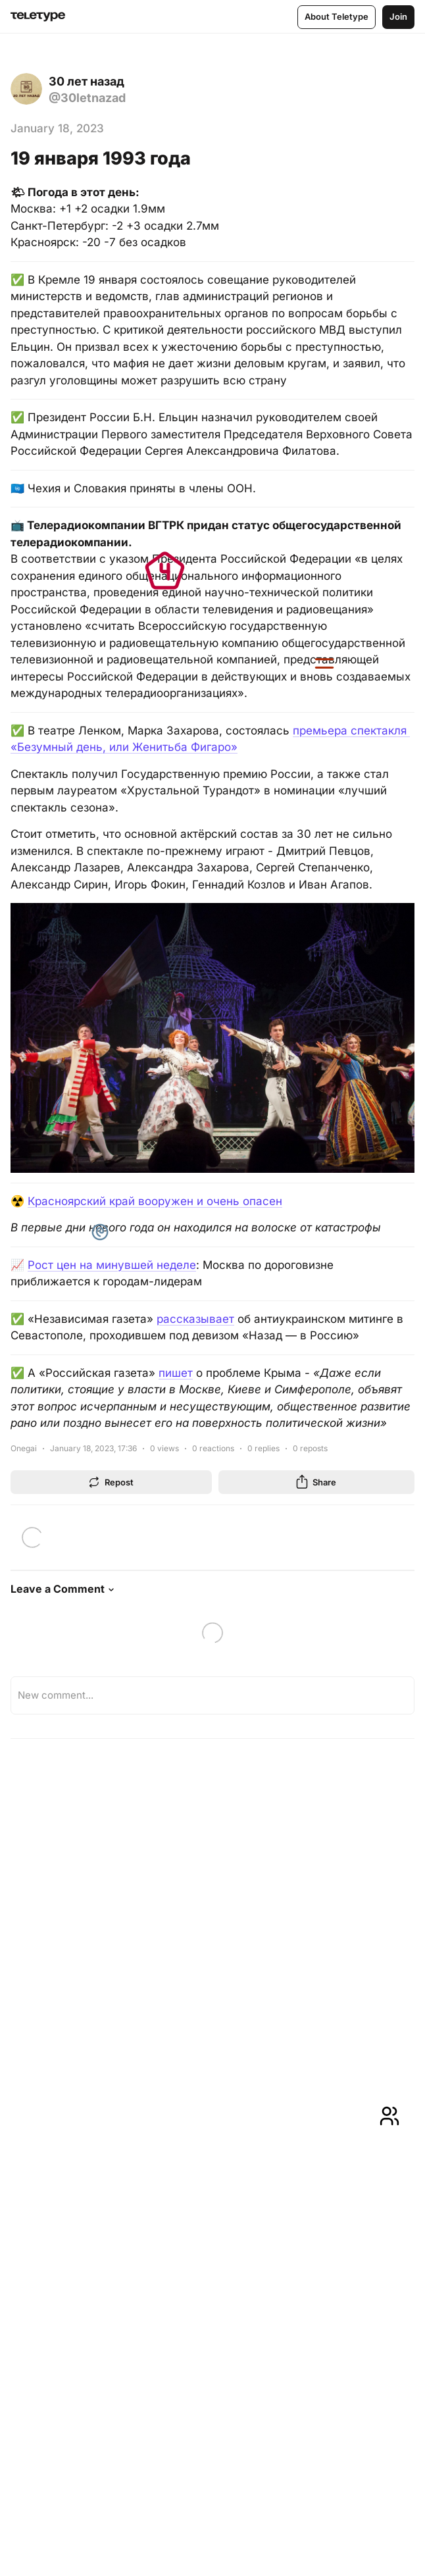 The height and width of the screenshot is (2576, 425). I want to click on indicates step 4 in a multi-step process, so click(164, 571).